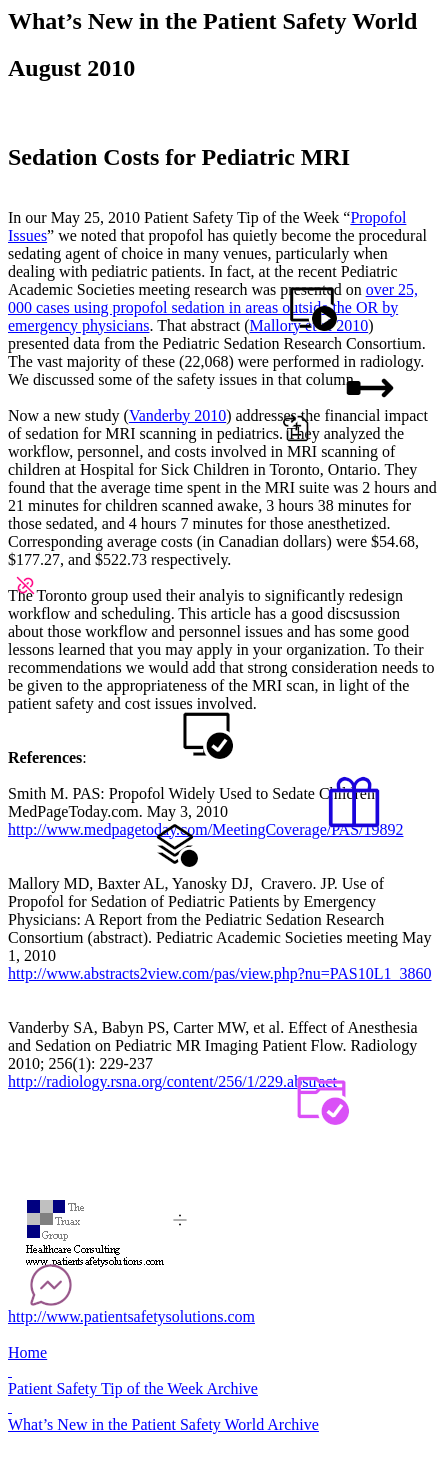 The image size is (446, 1460). I want to click on indicates the currently active or selected folder, so click(321, 1097).